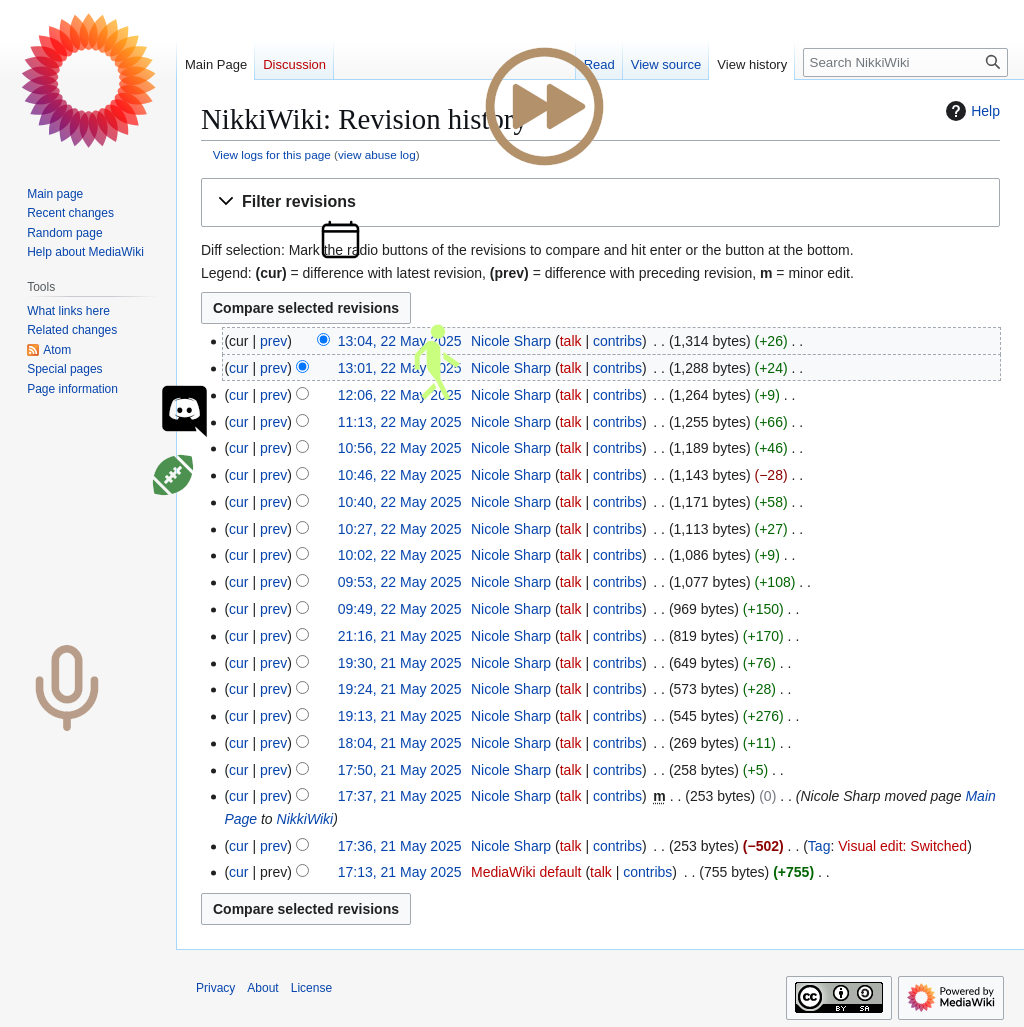 The height and width of the screenshot is (1027, 1024). I want to click on skip forward or fast-forward media playback, so click(544, 106).